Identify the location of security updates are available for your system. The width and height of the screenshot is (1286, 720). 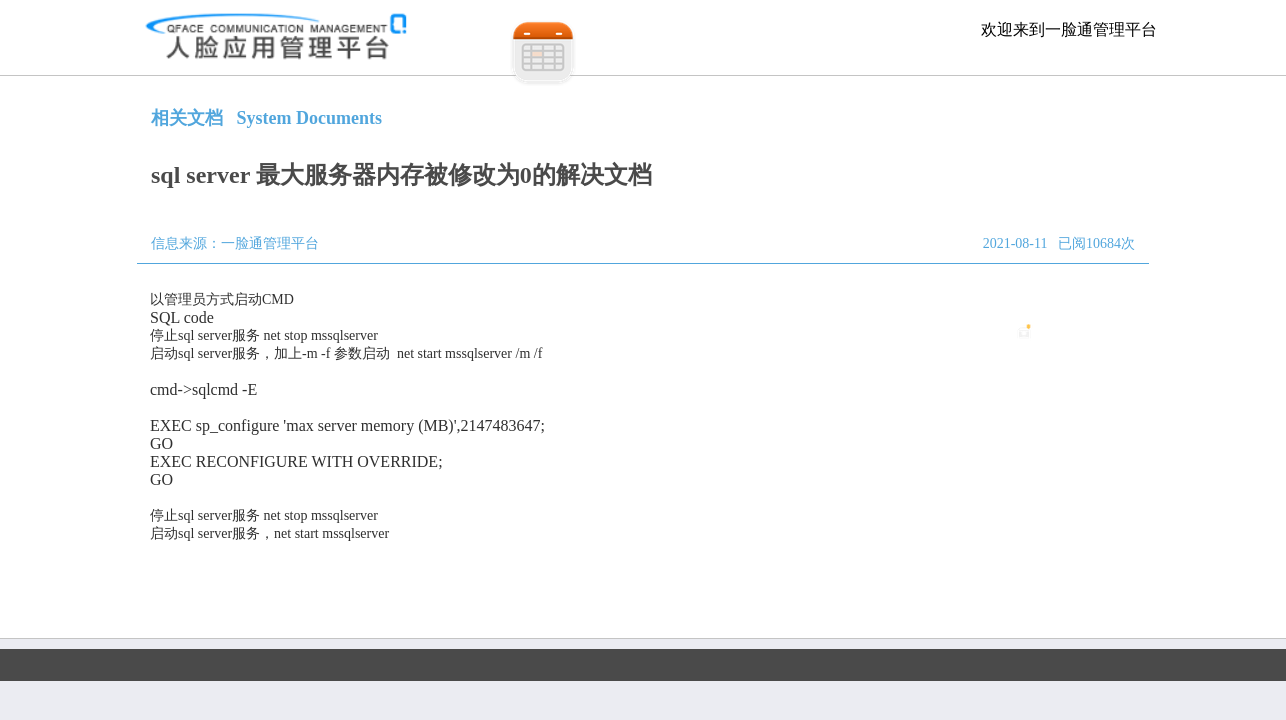
(1024, 331).